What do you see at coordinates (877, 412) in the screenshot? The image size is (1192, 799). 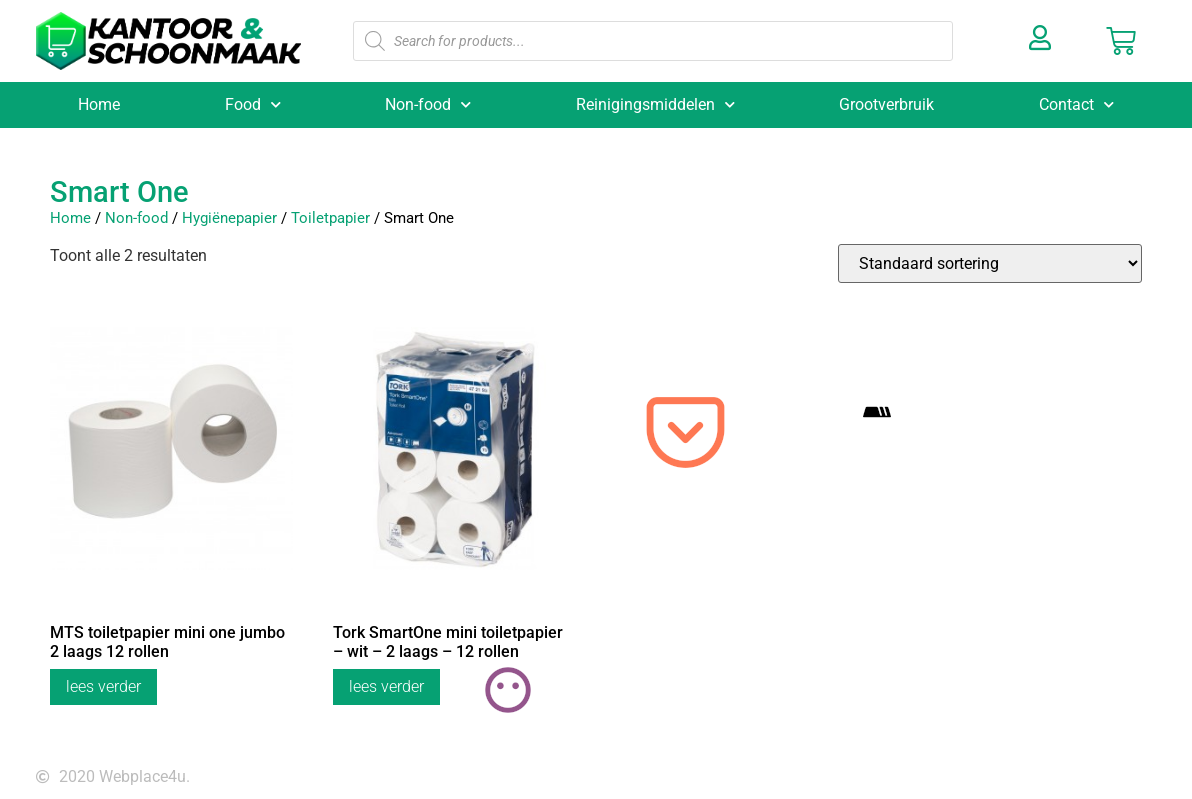 I see `switch between open browser tabs` at bounding box center [877, 412].